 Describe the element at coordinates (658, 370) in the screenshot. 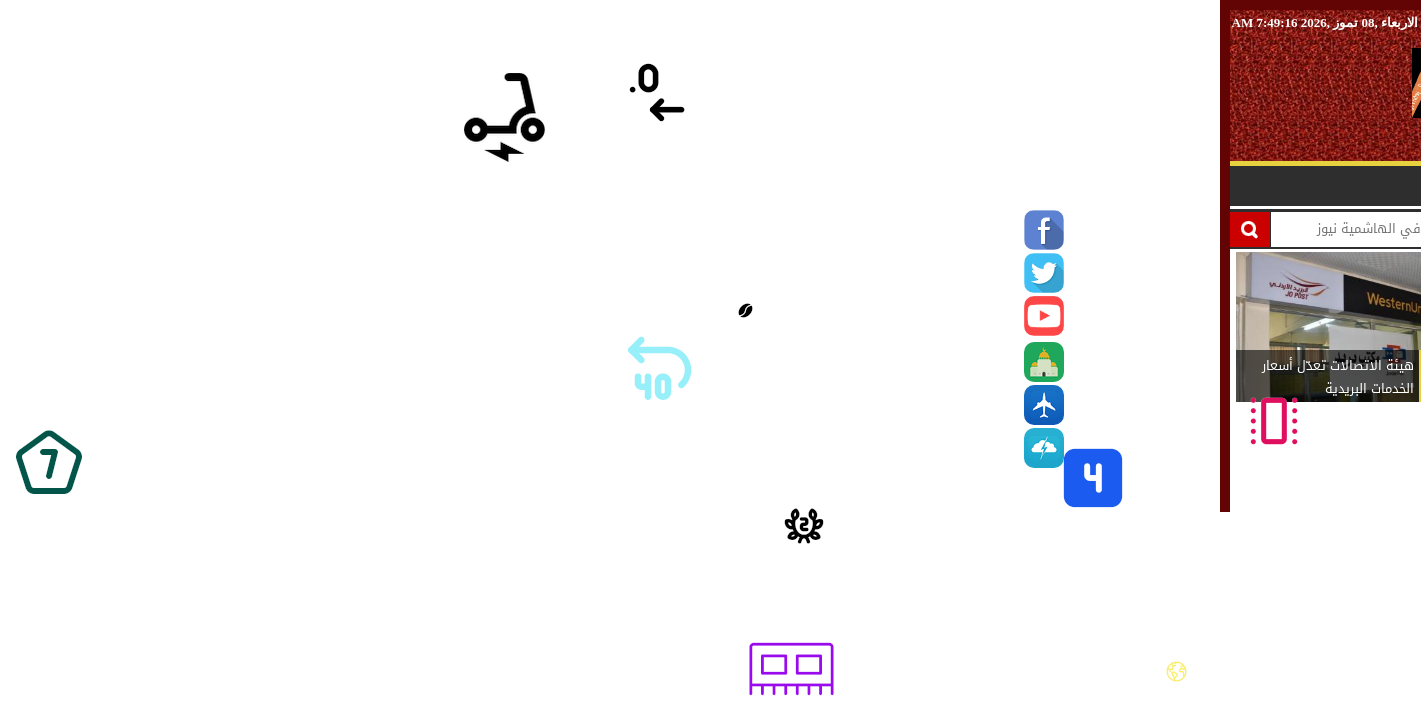

I see `rewind media 40 seconds` at that location.